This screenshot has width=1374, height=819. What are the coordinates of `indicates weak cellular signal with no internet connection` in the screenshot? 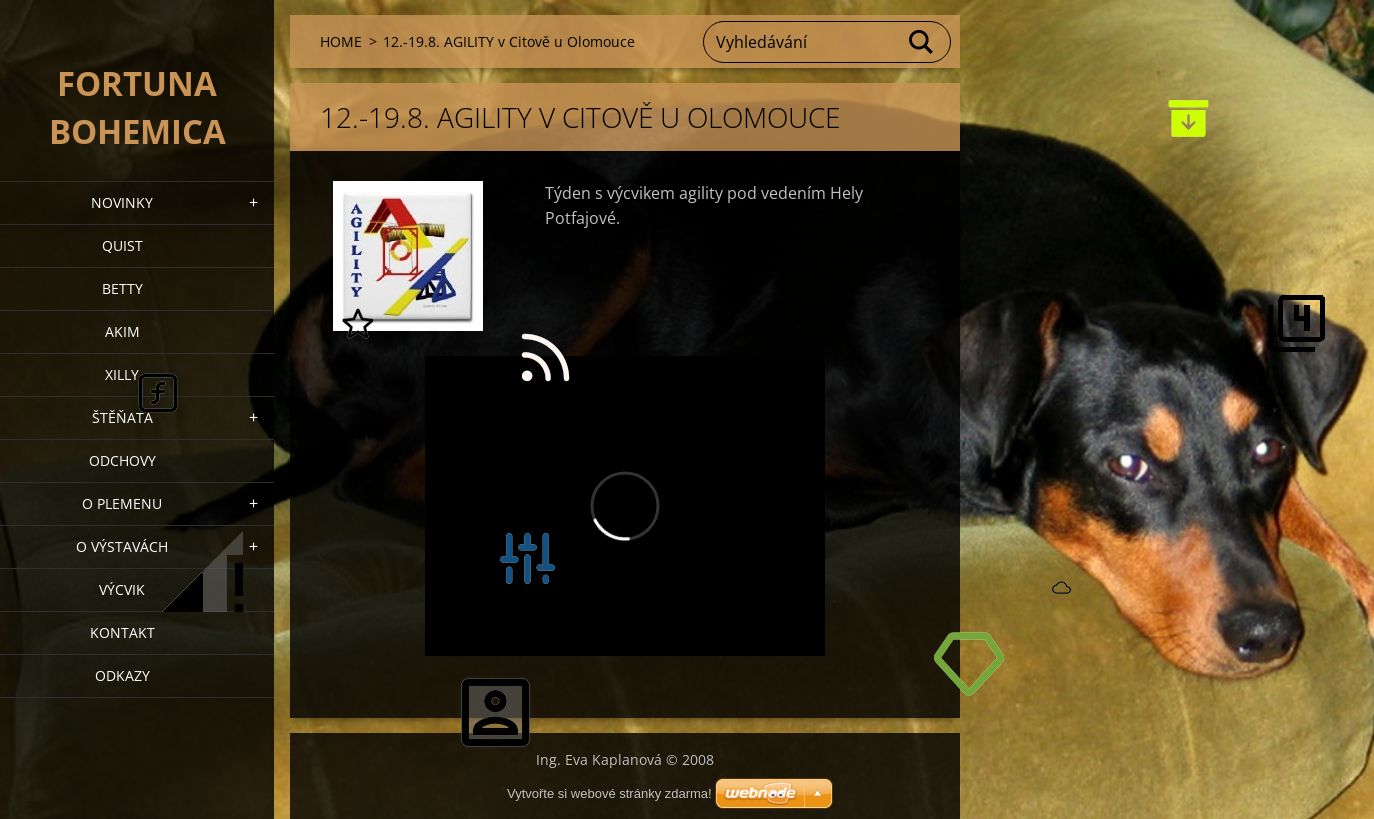 It's located at (202, 571).